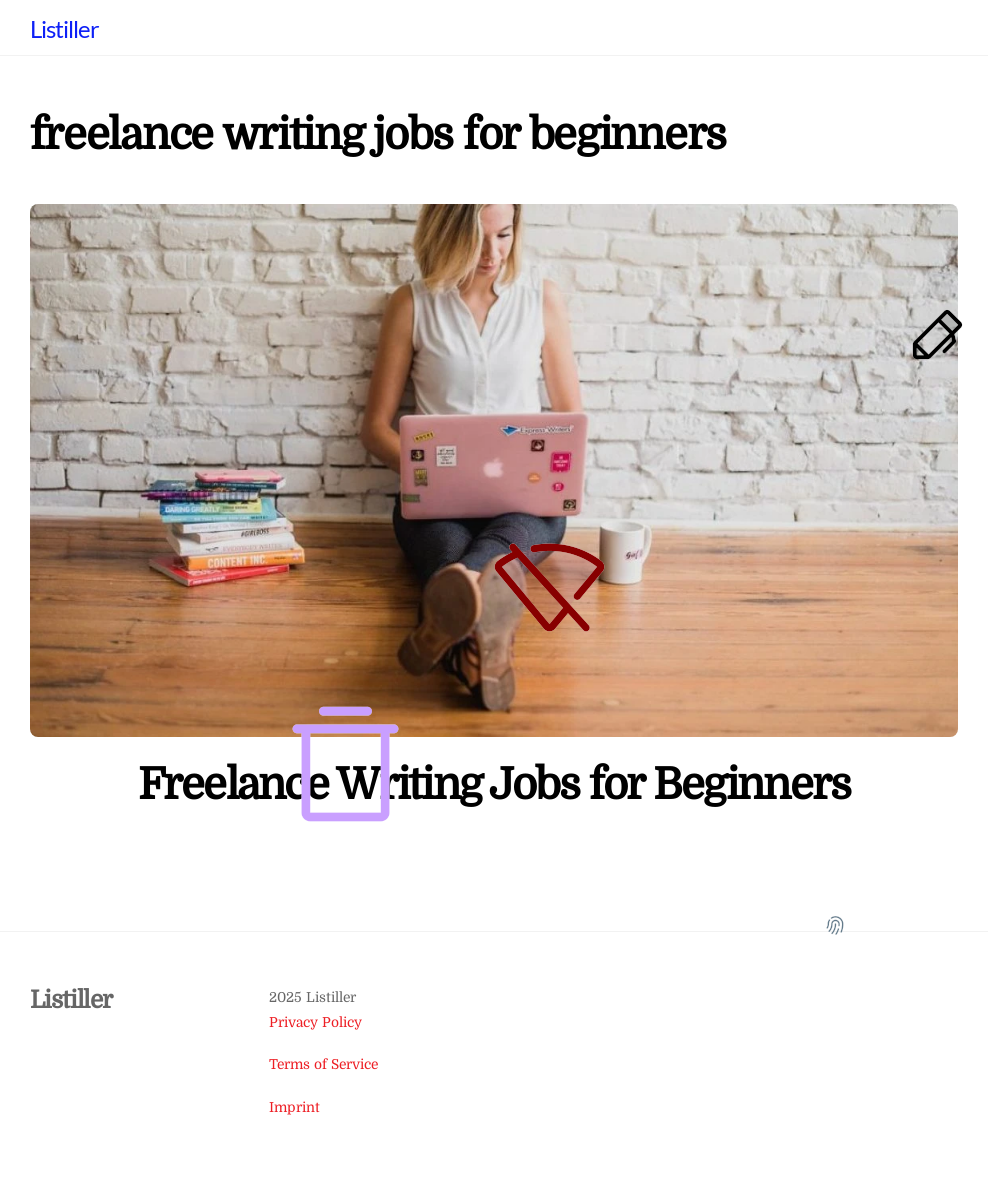  What do you see at coordinates (835, 925) in the screenshot?
I see `authenticate with fingerprint` at bounding box center [835, 925].